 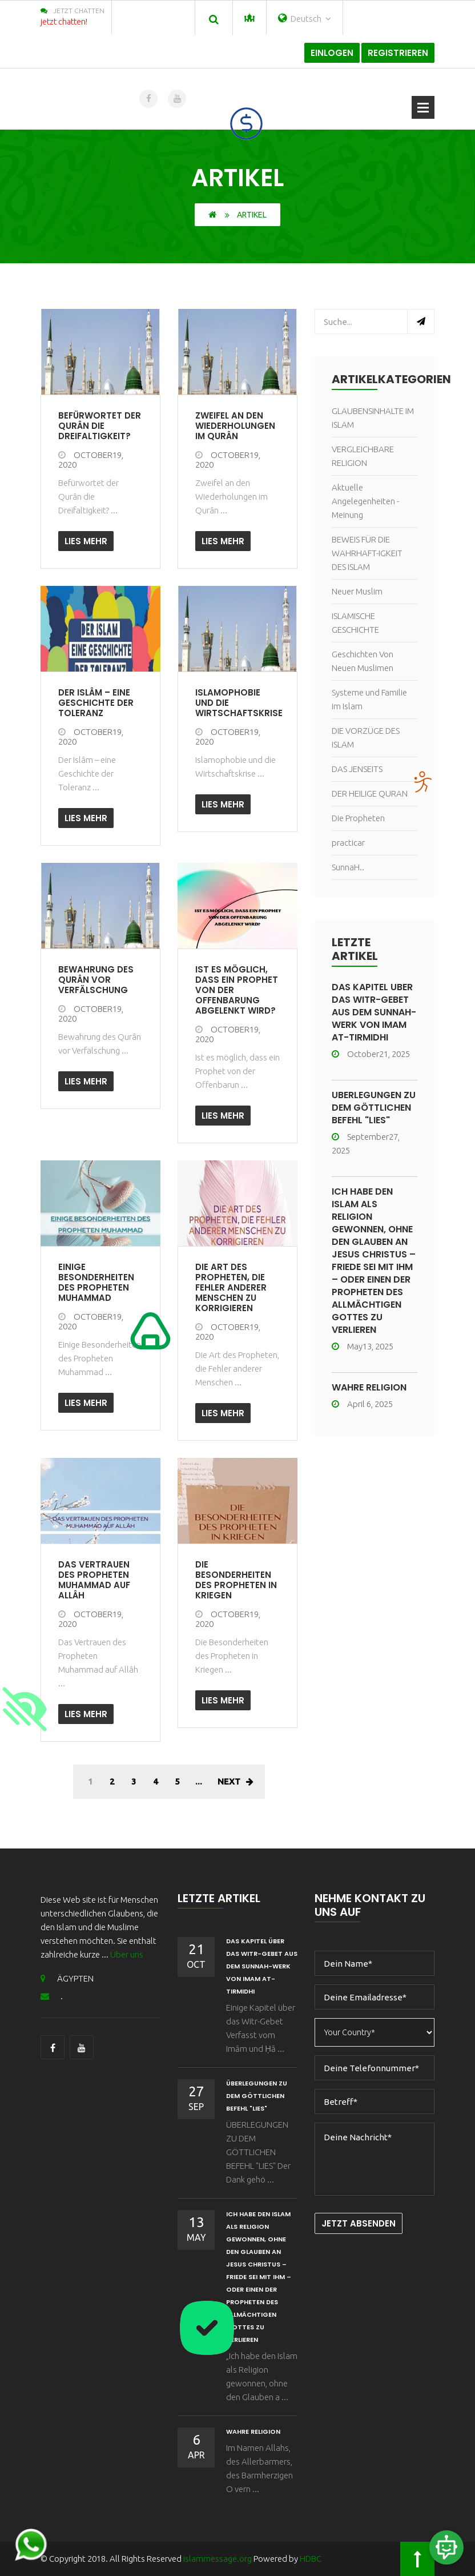 I want to click on view account balance or financial summary, so click(x=246, y=123).